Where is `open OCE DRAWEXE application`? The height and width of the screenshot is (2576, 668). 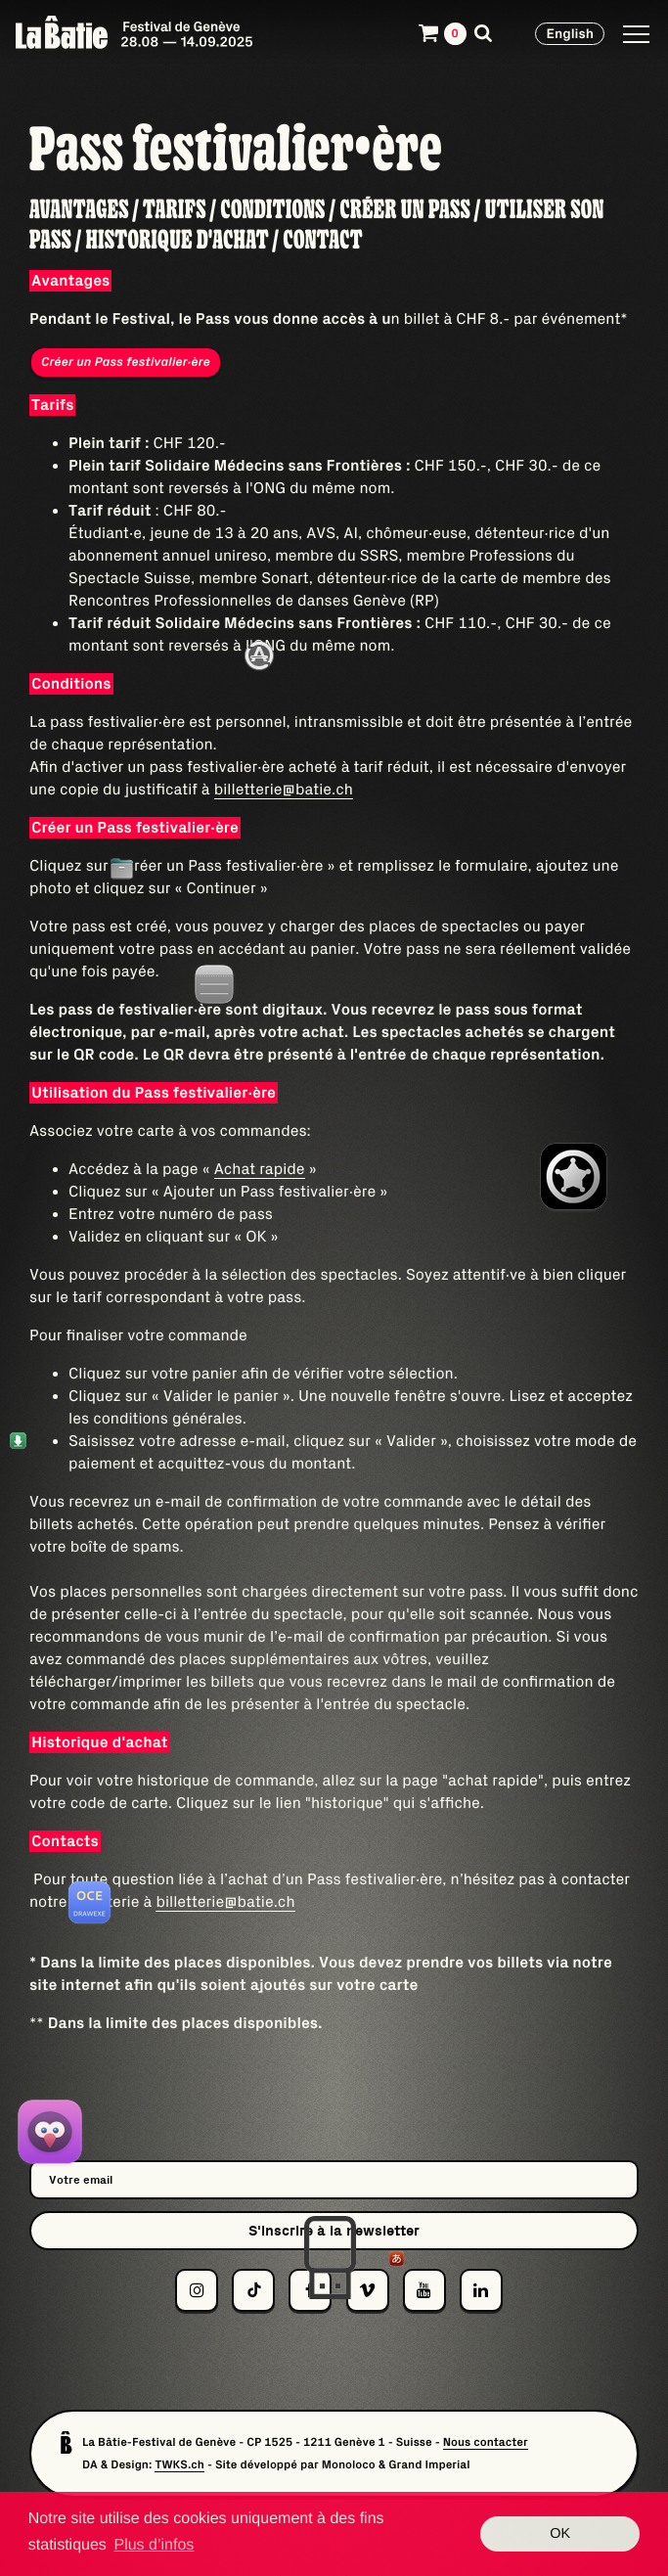 open OCE DRAWEXE application is located at coordinates (89, 1902).